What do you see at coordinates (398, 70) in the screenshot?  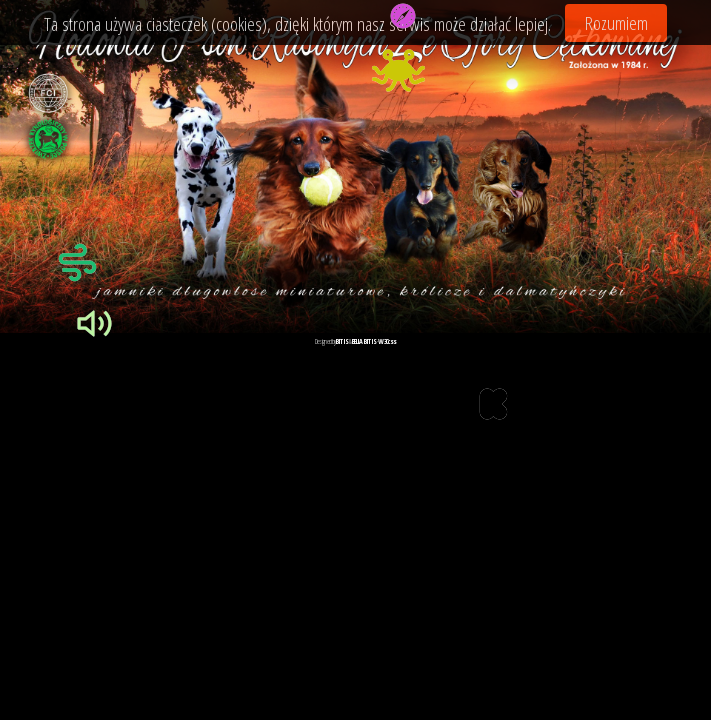 I see `represents the flying spaghetti monster or pastafarianism` at bounding box center [398, 70].